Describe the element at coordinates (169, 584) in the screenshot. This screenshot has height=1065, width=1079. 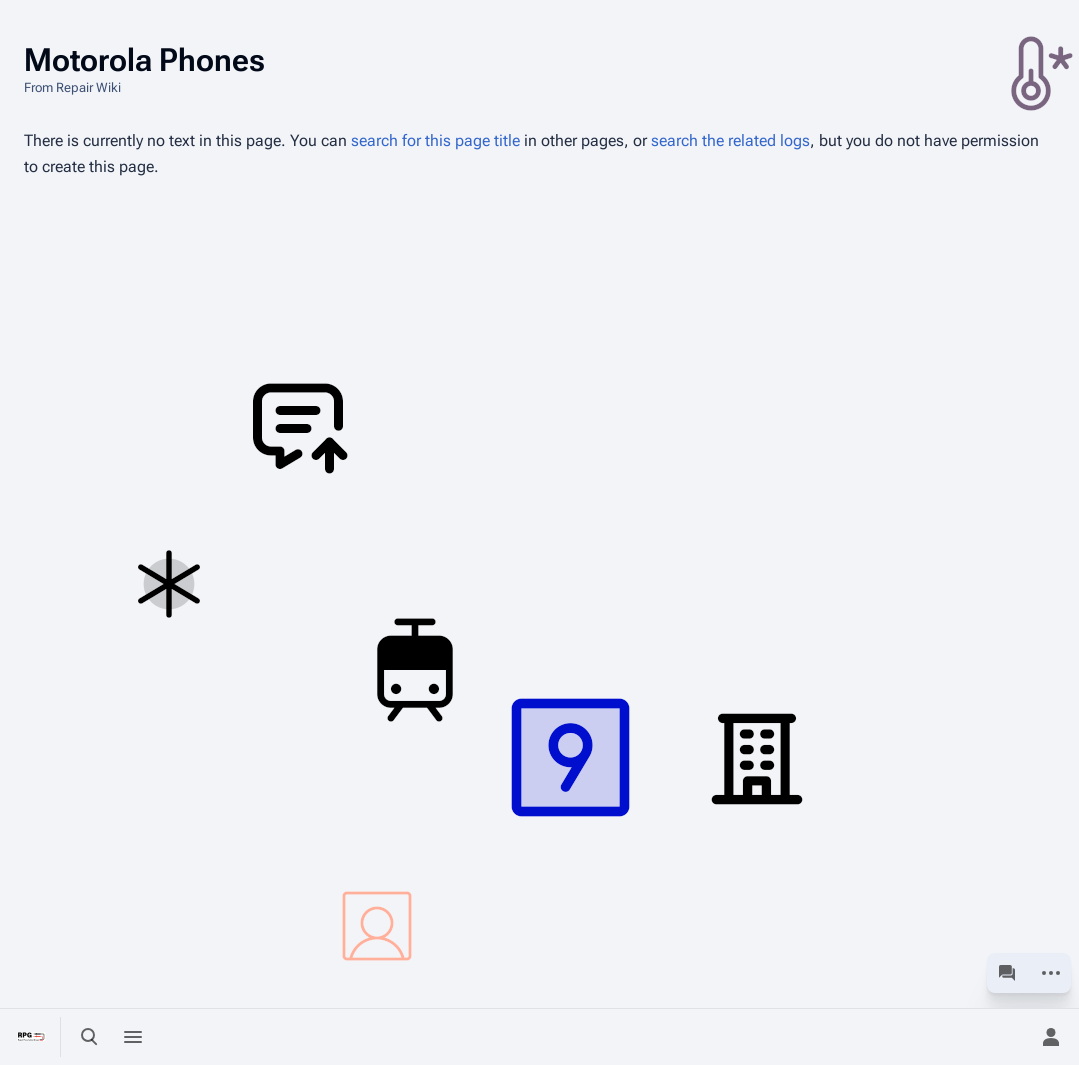
I see `indicates a required field in a form` at that location.